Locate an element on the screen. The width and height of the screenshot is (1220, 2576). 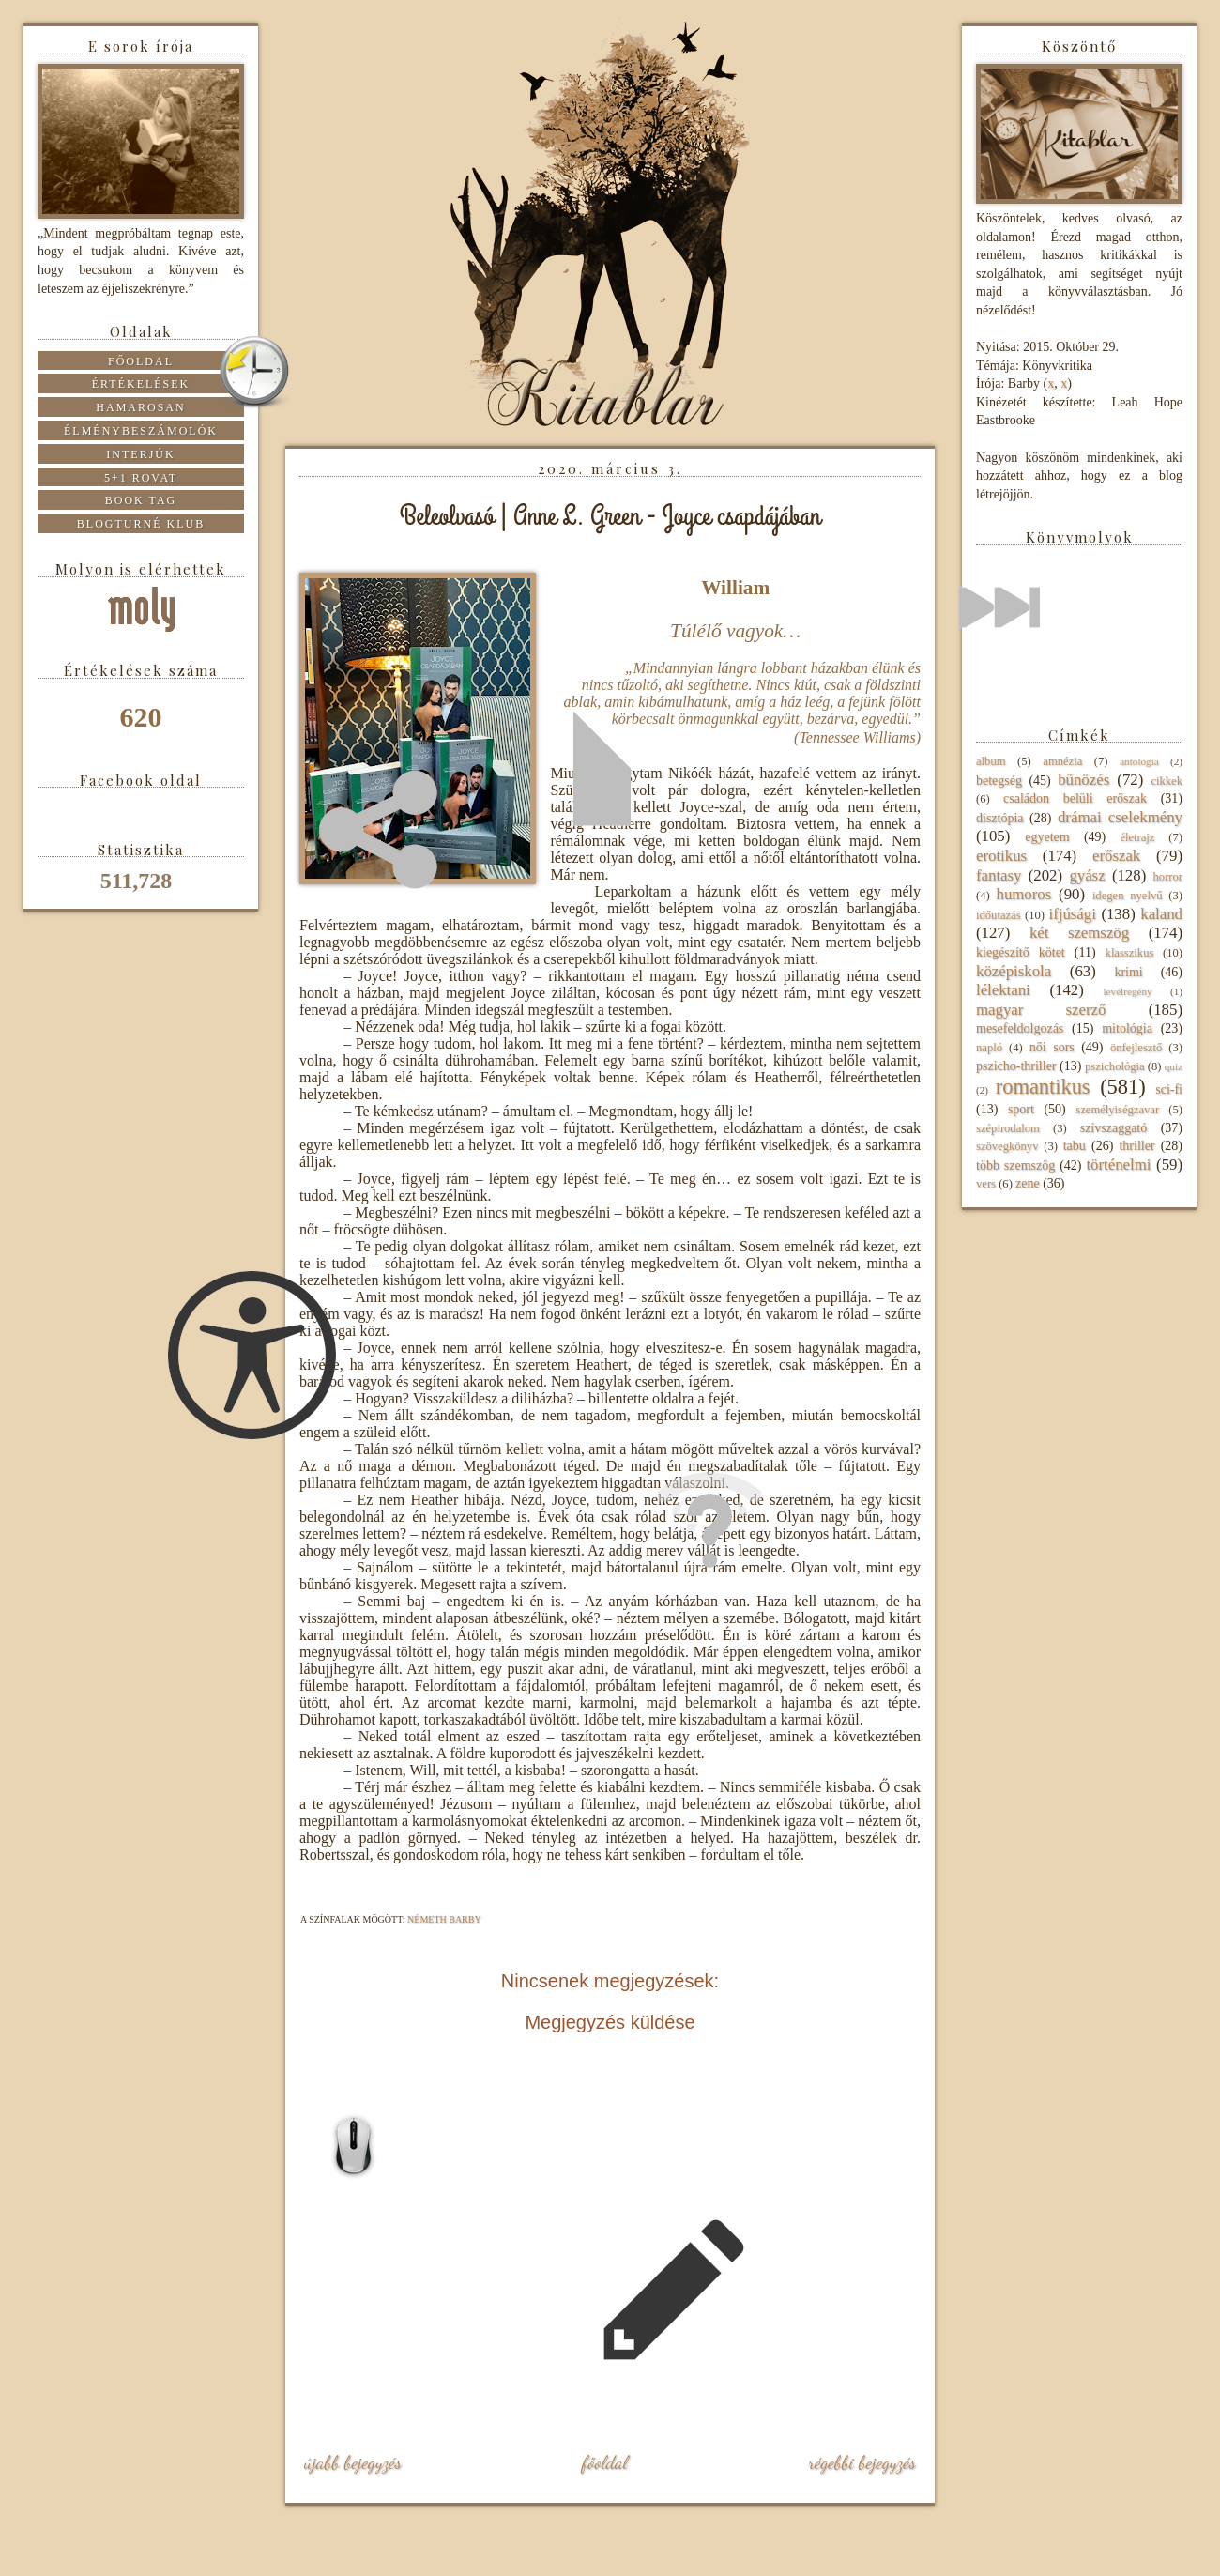
move selection cursor to end of text is located at coordinates (602, 768).